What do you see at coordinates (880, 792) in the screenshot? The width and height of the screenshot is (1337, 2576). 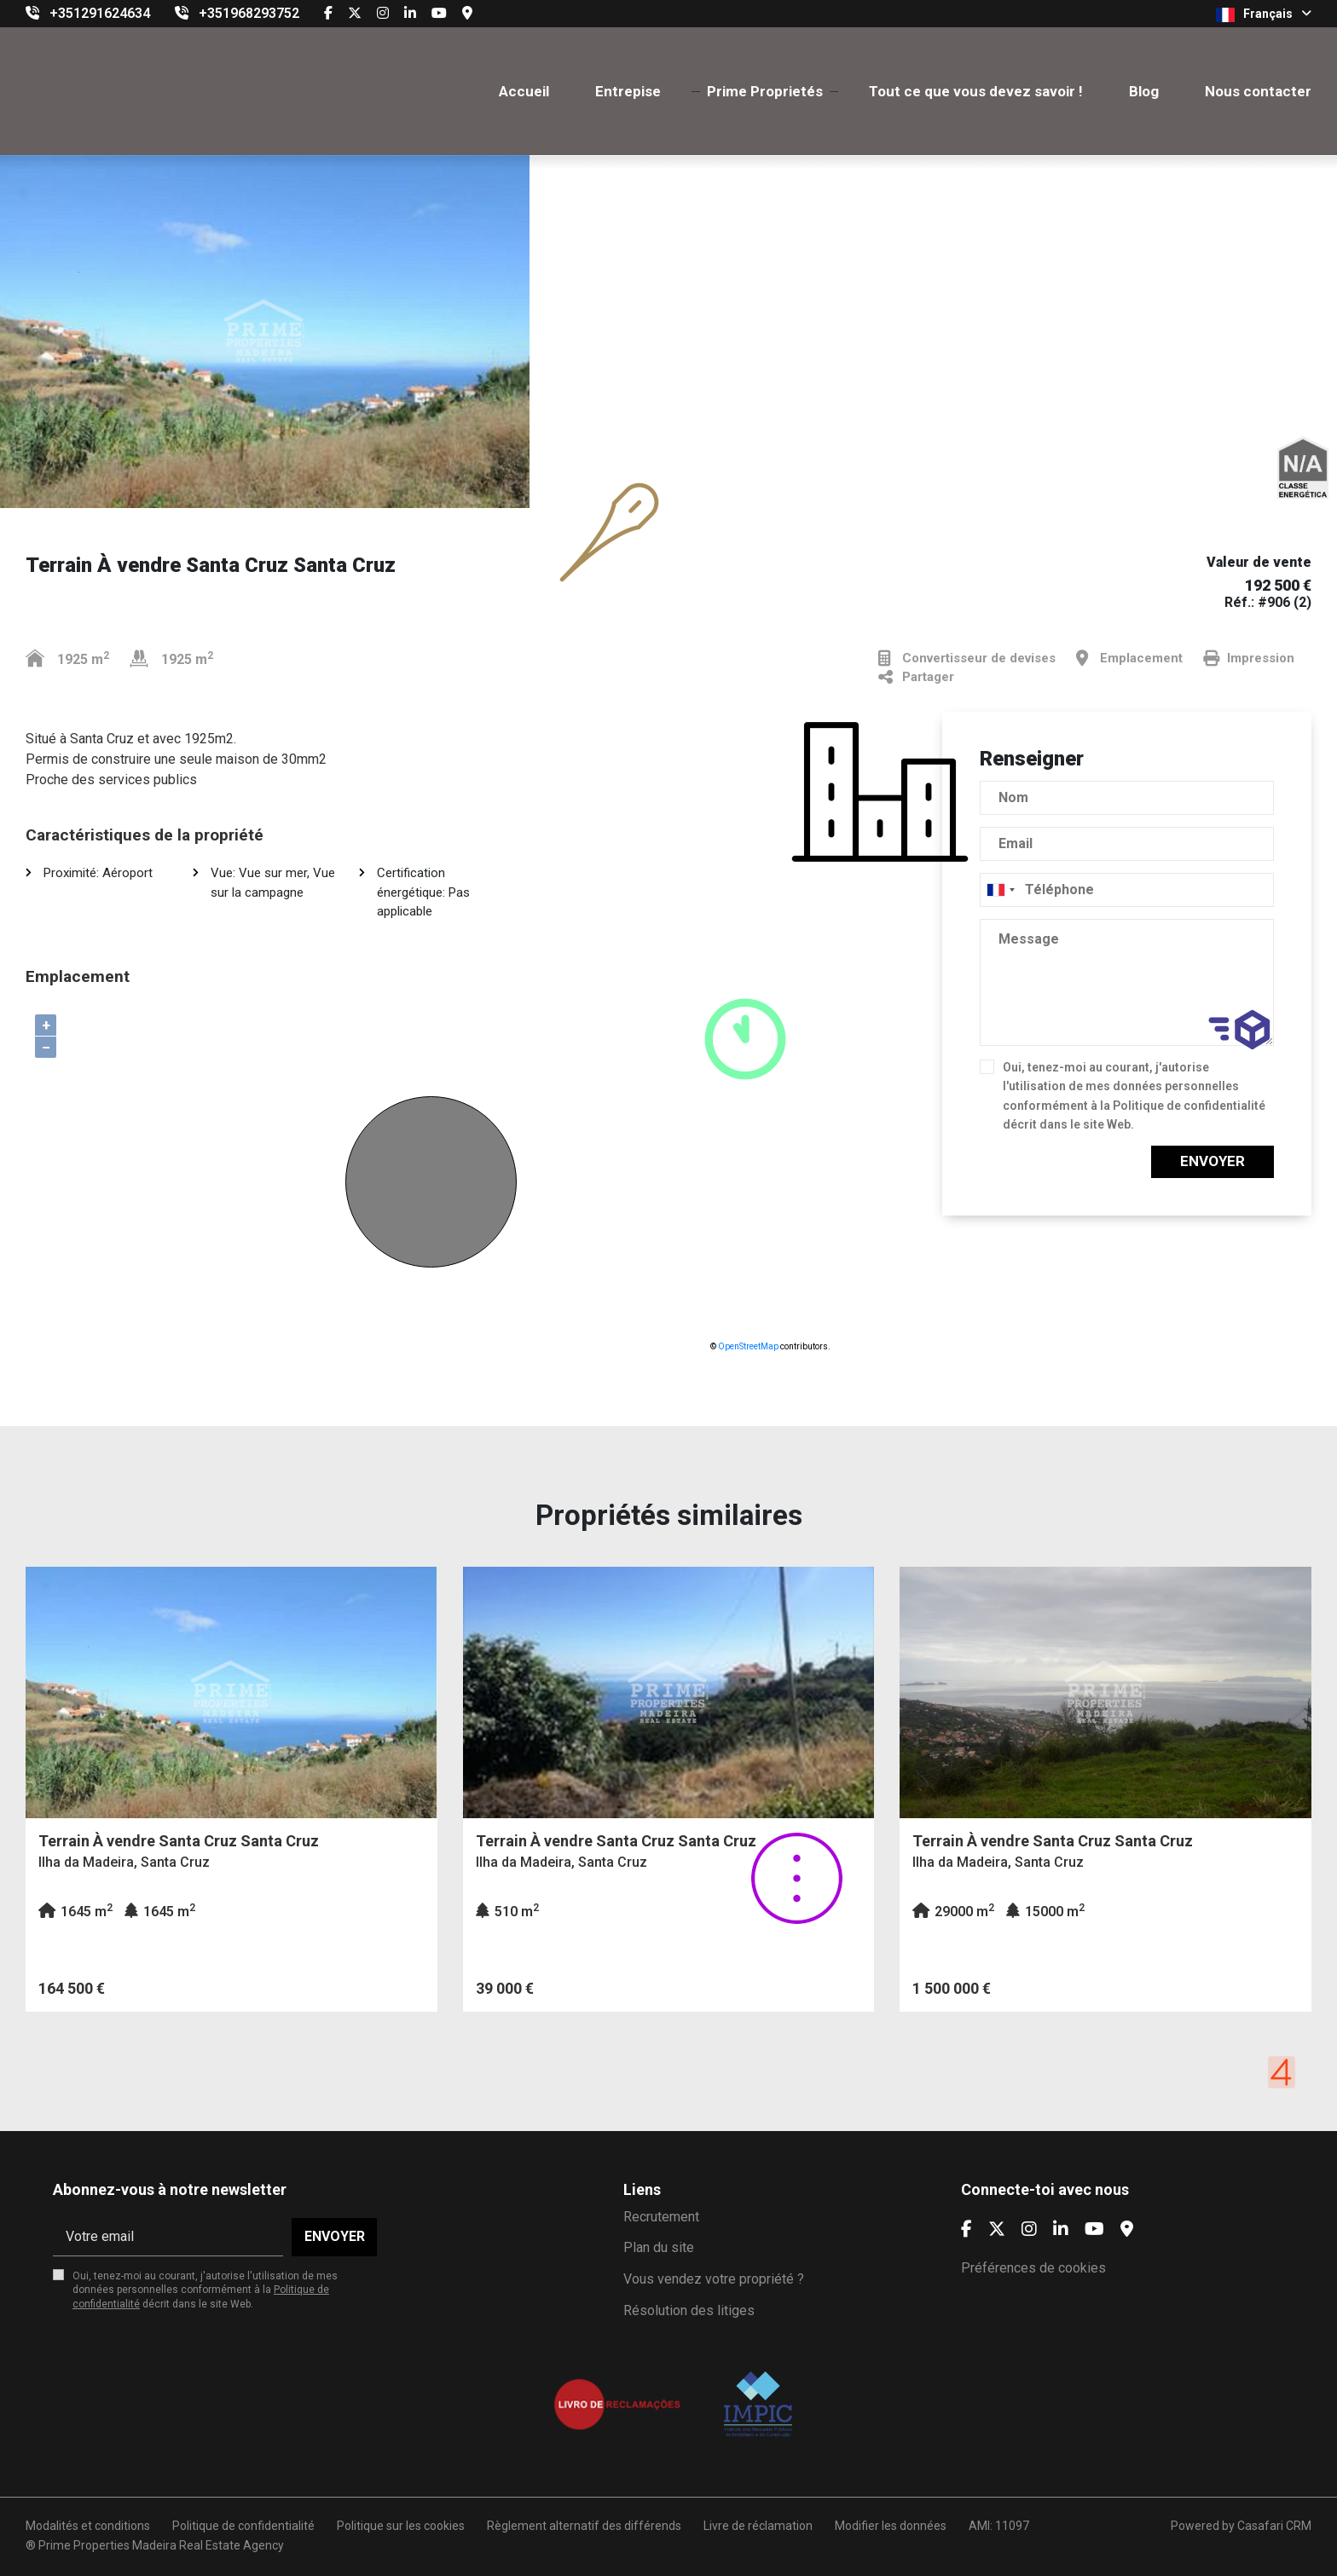 I see `view city or urban locations` at bounding box center [880, 792].